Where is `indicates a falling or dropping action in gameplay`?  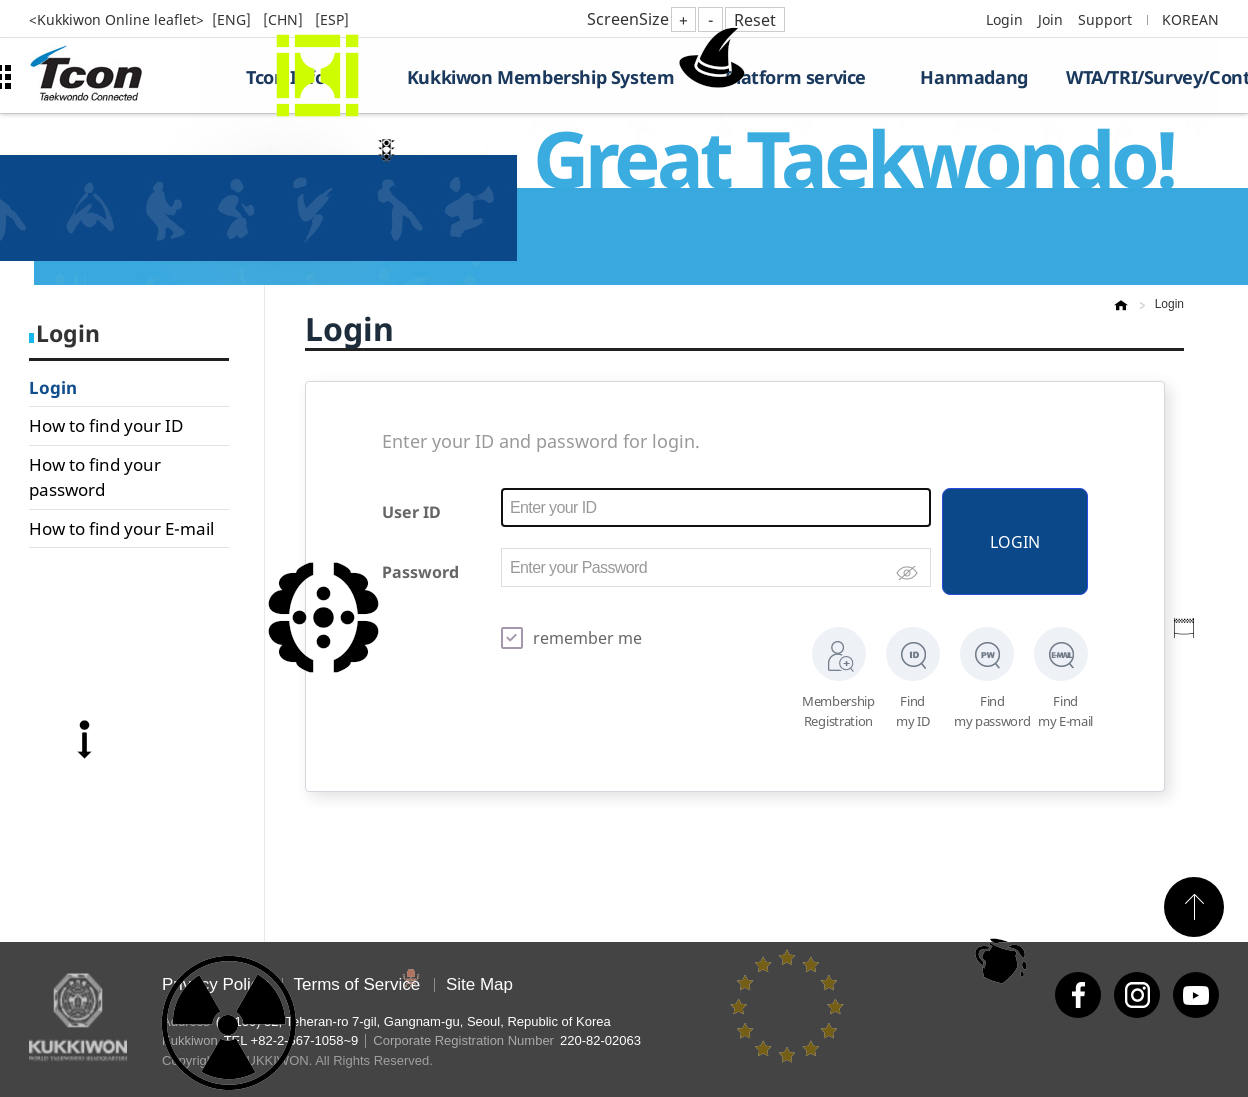
indicates a falling or dropping action in gameplay is located at coordinates (84, 739).